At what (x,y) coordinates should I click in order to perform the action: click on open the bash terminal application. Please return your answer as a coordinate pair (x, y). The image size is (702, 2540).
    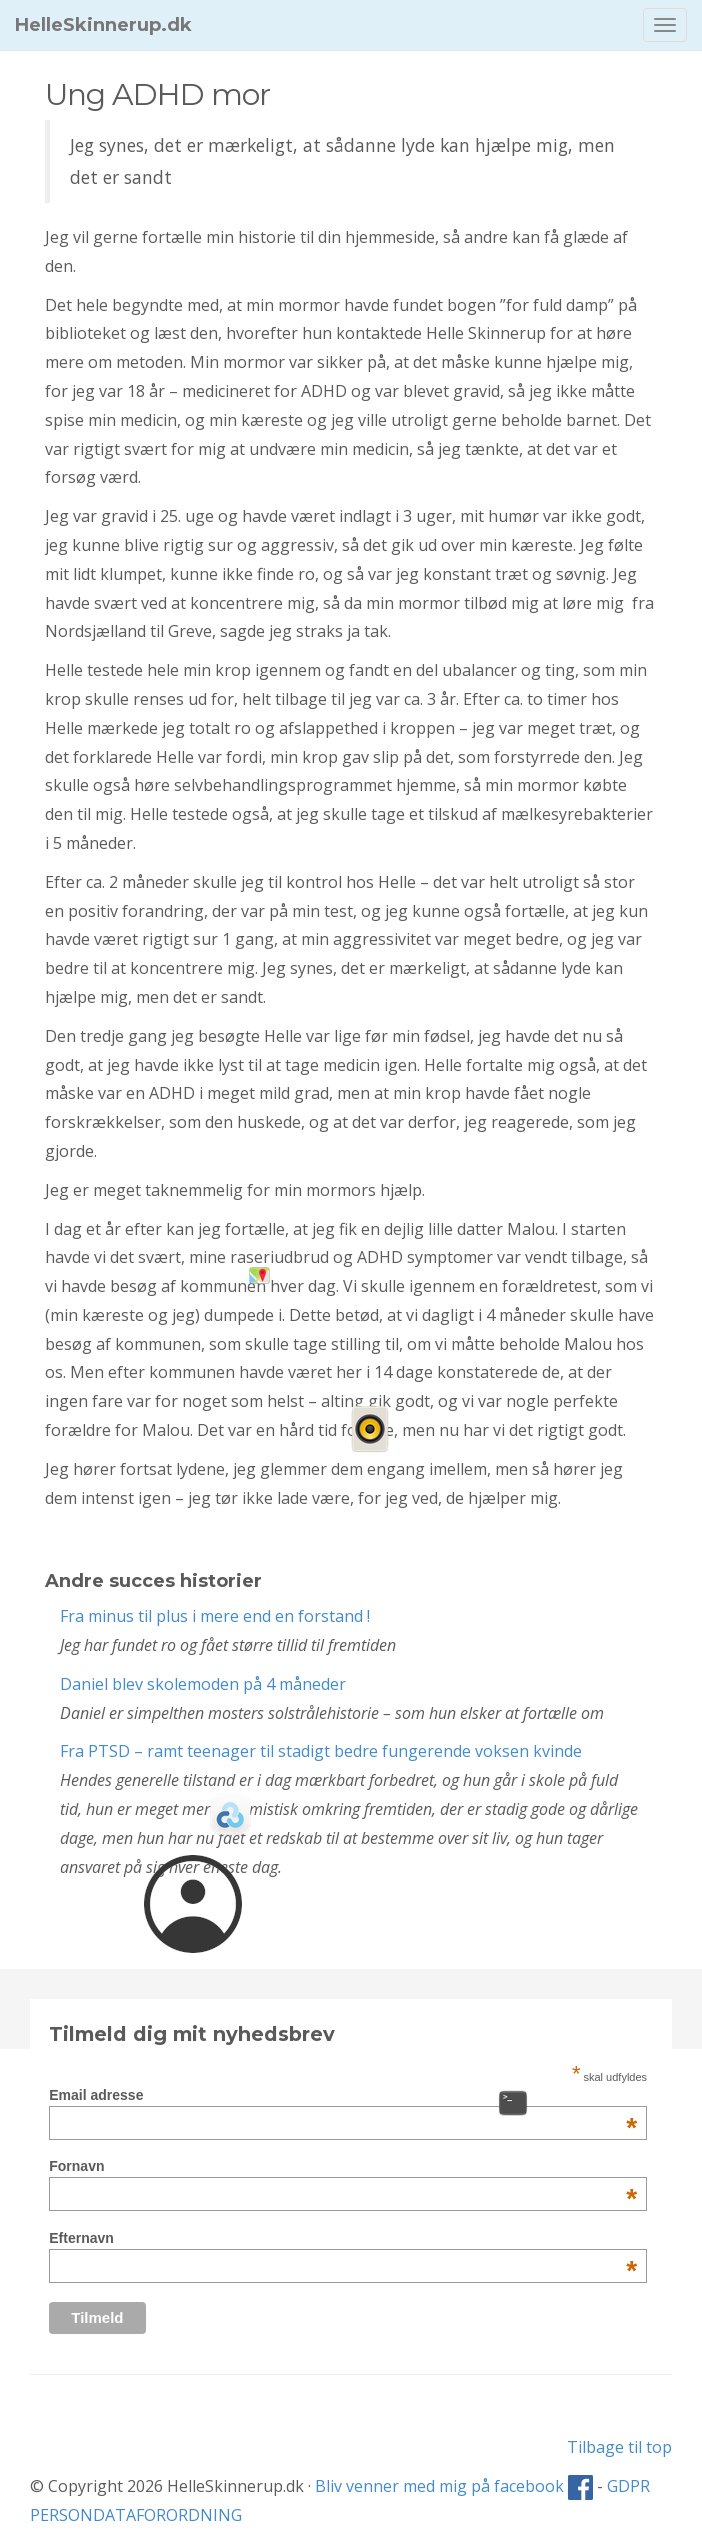
    Looking at the image, I should click on (513, 2103).